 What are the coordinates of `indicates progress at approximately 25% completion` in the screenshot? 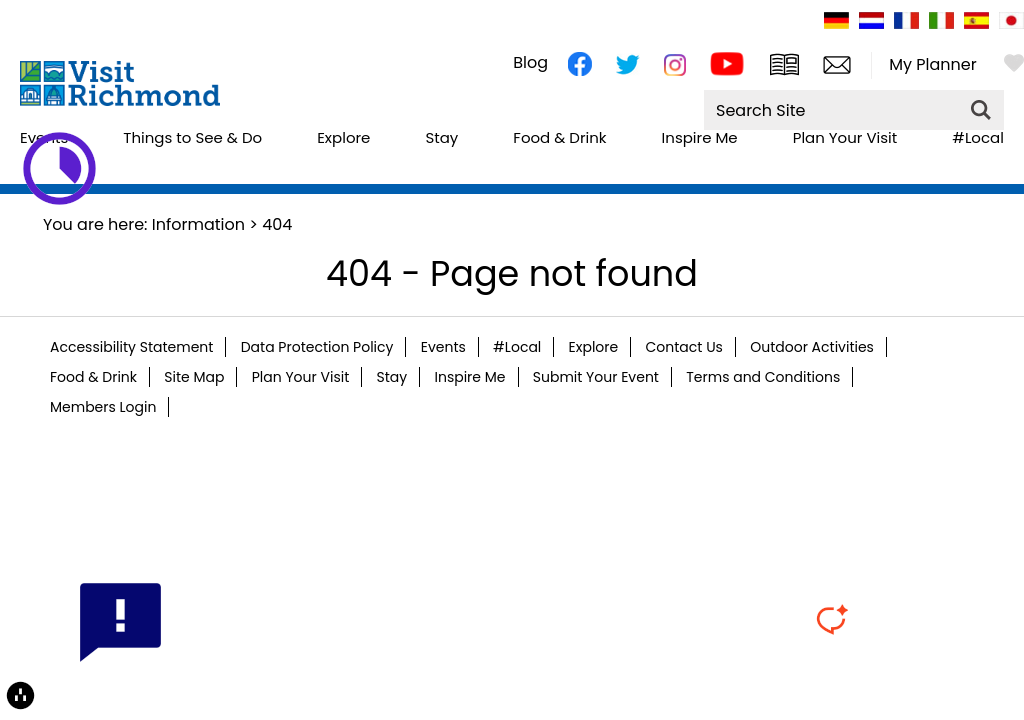 It's located at (59, 168).